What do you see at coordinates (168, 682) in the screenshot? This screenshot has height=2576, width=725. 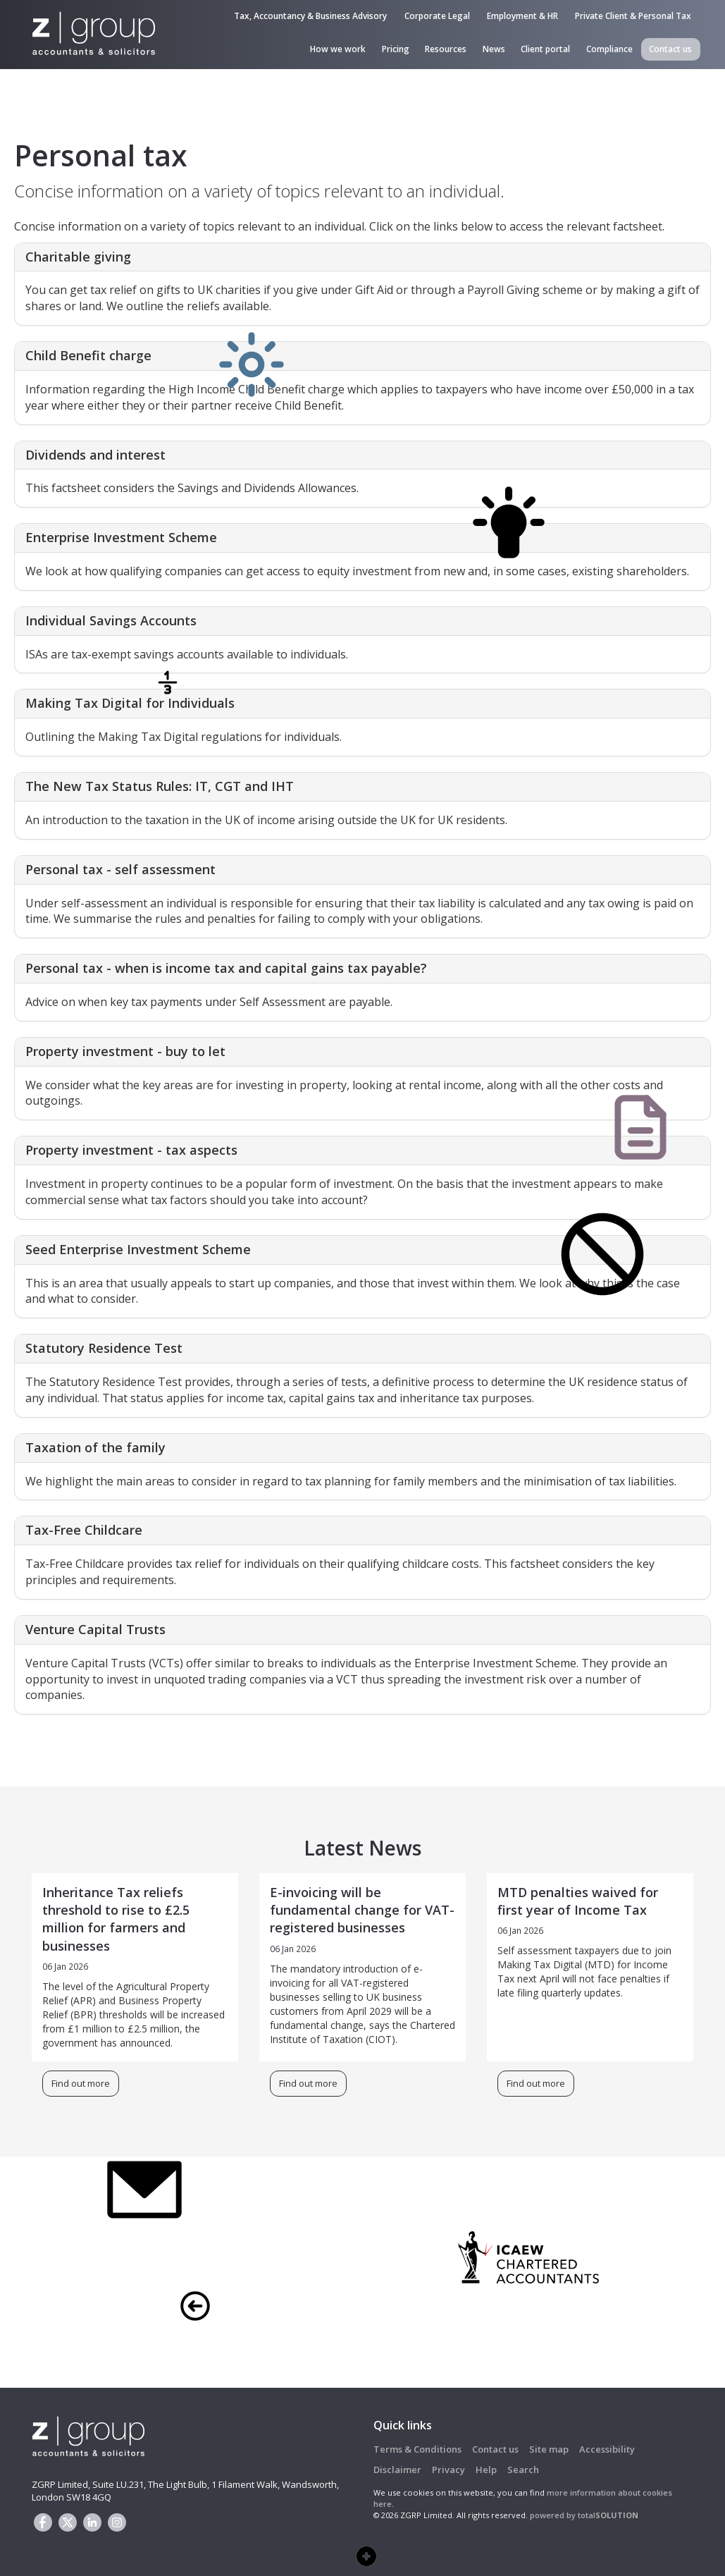 I see `fraction or division calculation tool` at bounding box center [168, 682].